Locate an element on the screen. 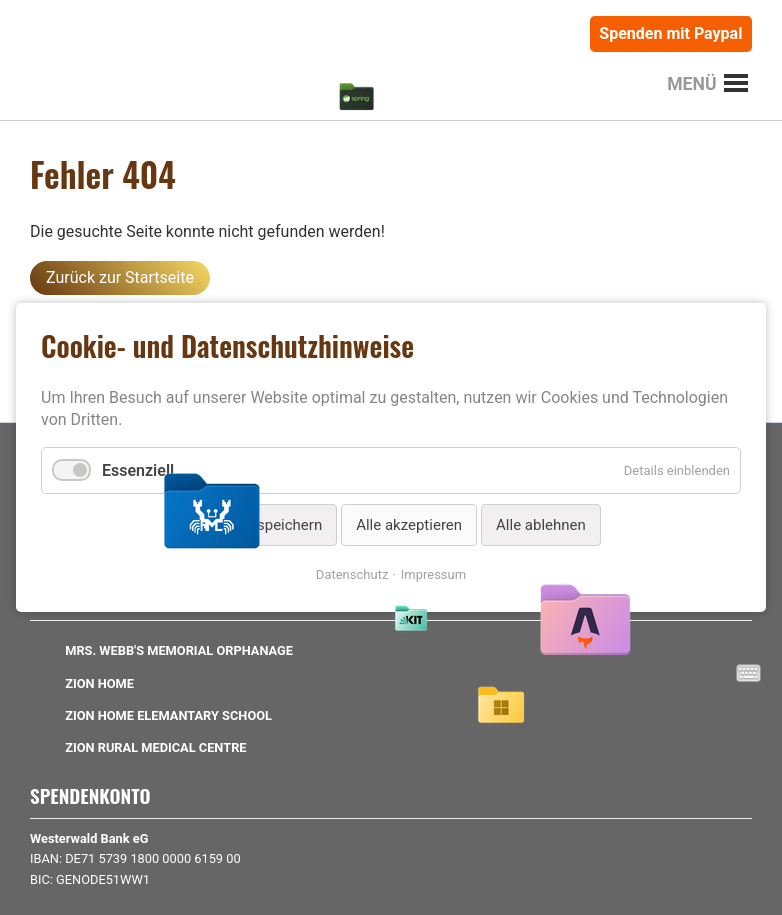  open spring framework project folder is located at coordinates (356, 97).